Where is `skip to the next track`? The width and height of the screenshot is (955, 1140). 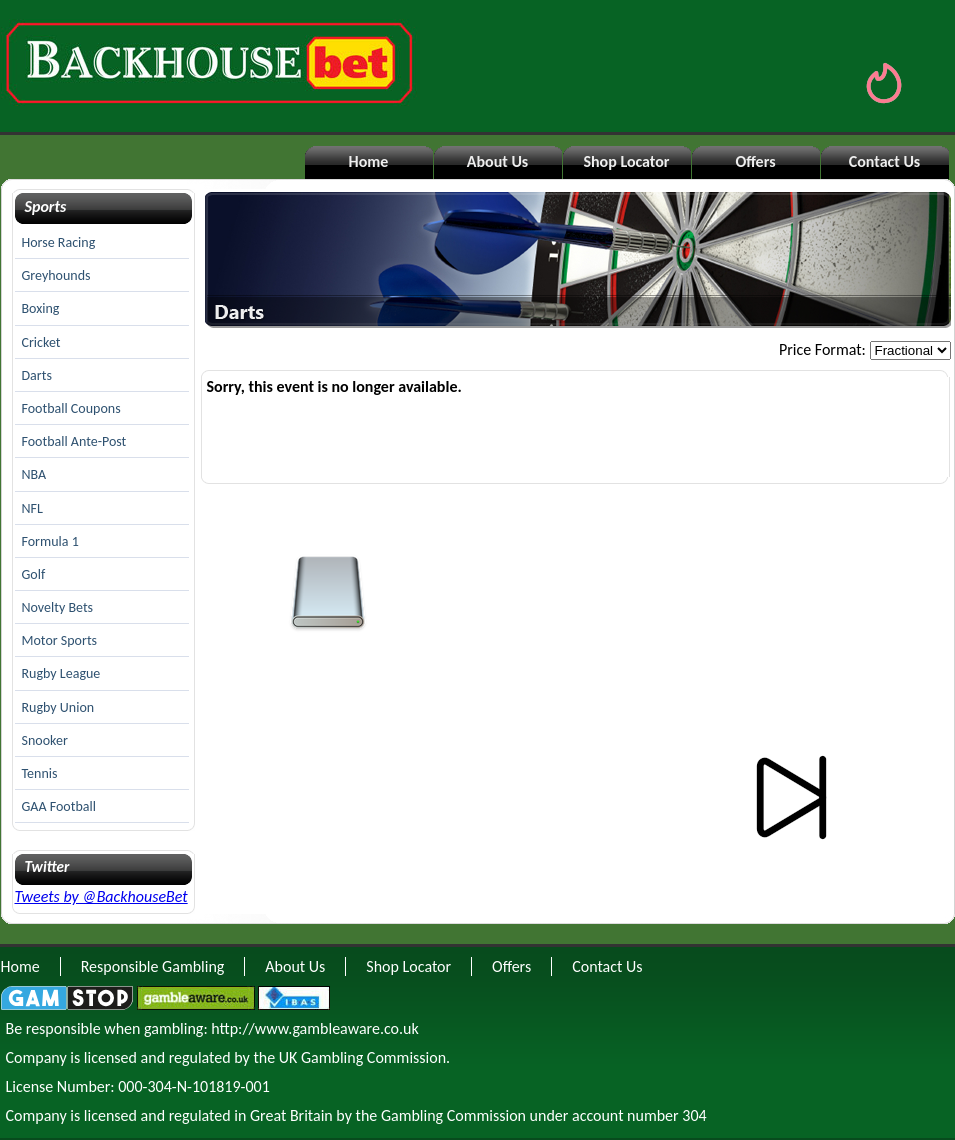 skip to the next track is located at coordinates (791, 797).